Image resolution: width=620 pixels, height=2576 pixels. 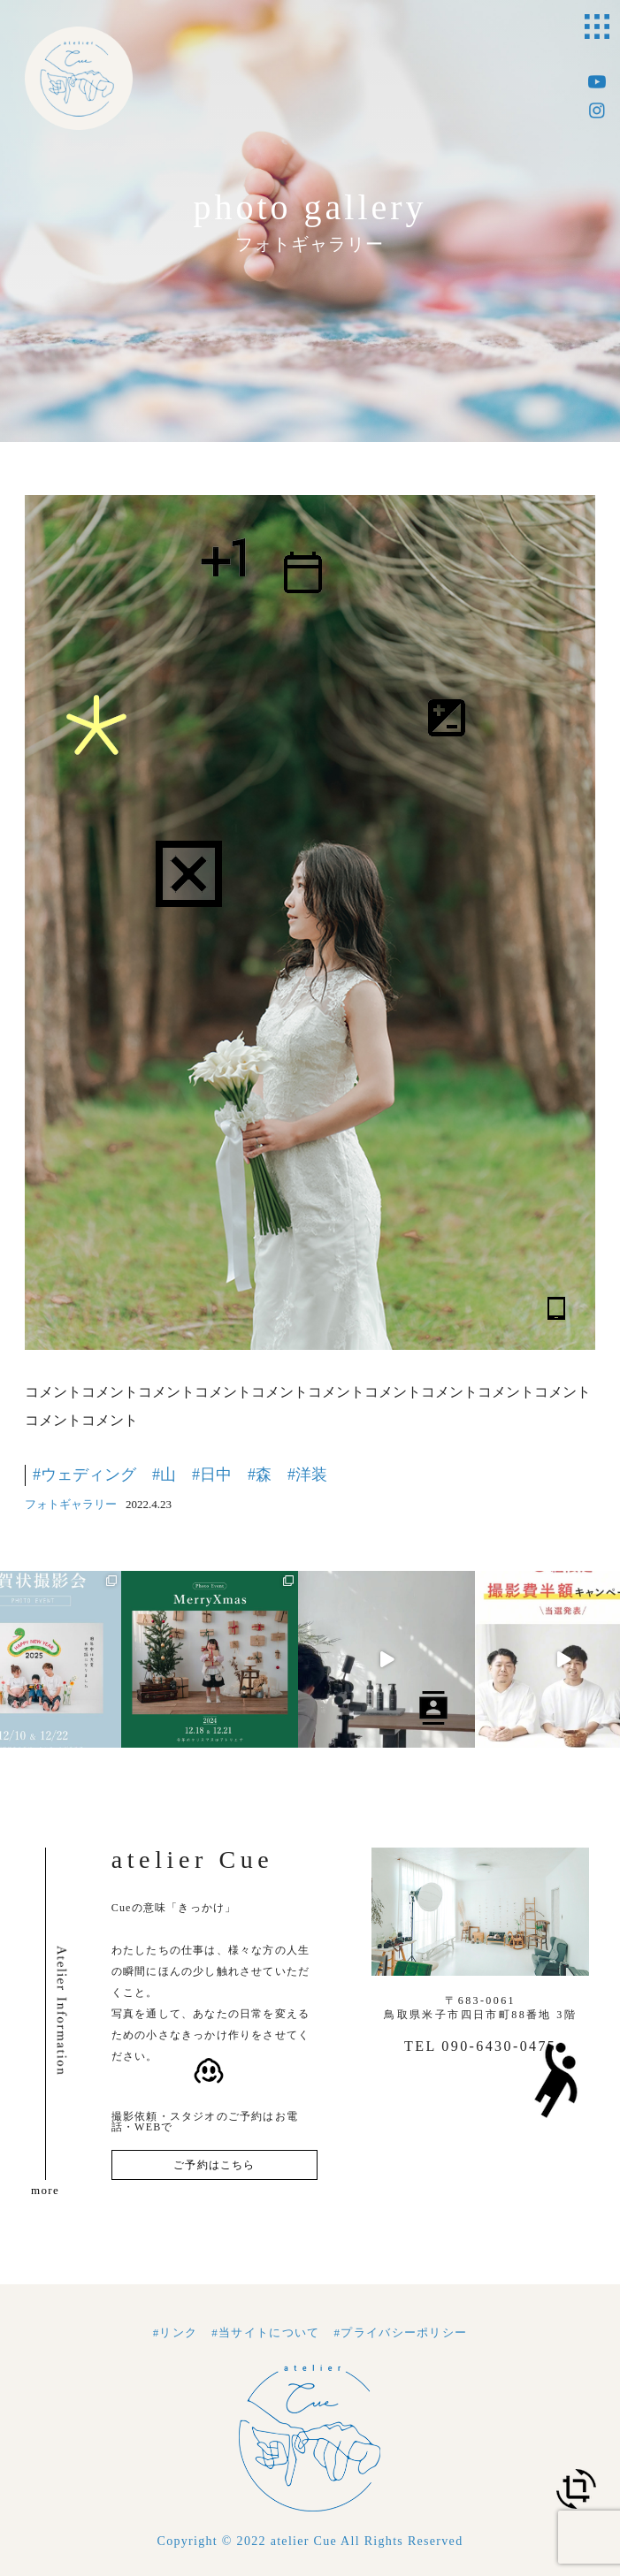 What do you see at coordinates (556, 1308) in the screenshot?
I see `switch to tablet view or layout` at bounding box center [556, 1308].